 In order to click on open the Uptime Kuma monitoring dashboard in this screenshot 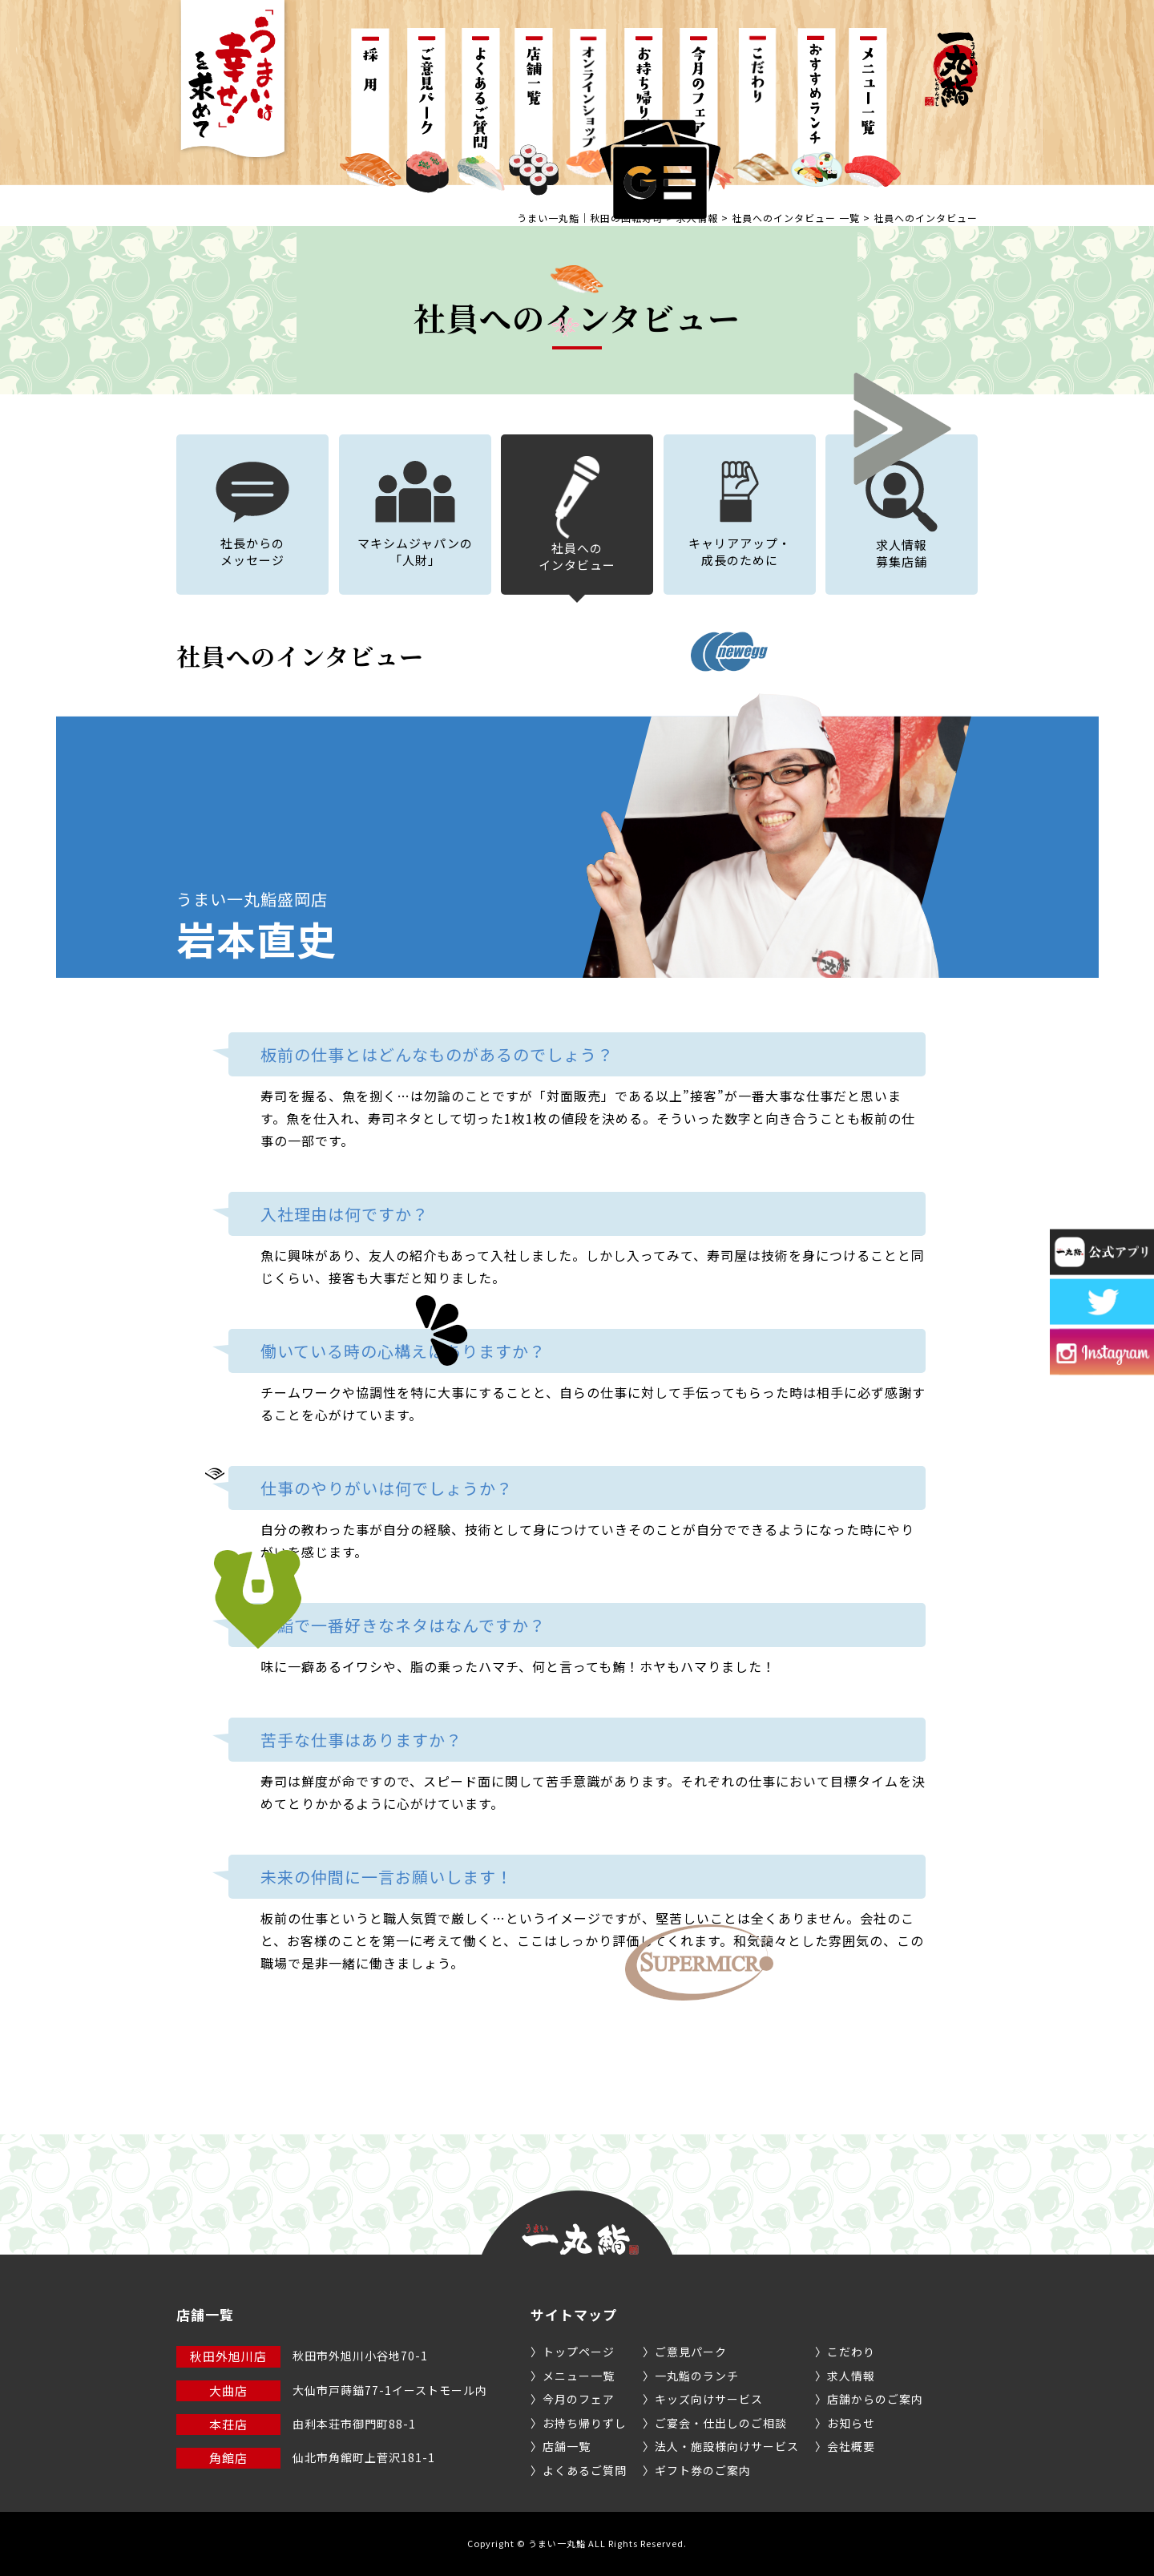, I will do `click(257, 1599)`.